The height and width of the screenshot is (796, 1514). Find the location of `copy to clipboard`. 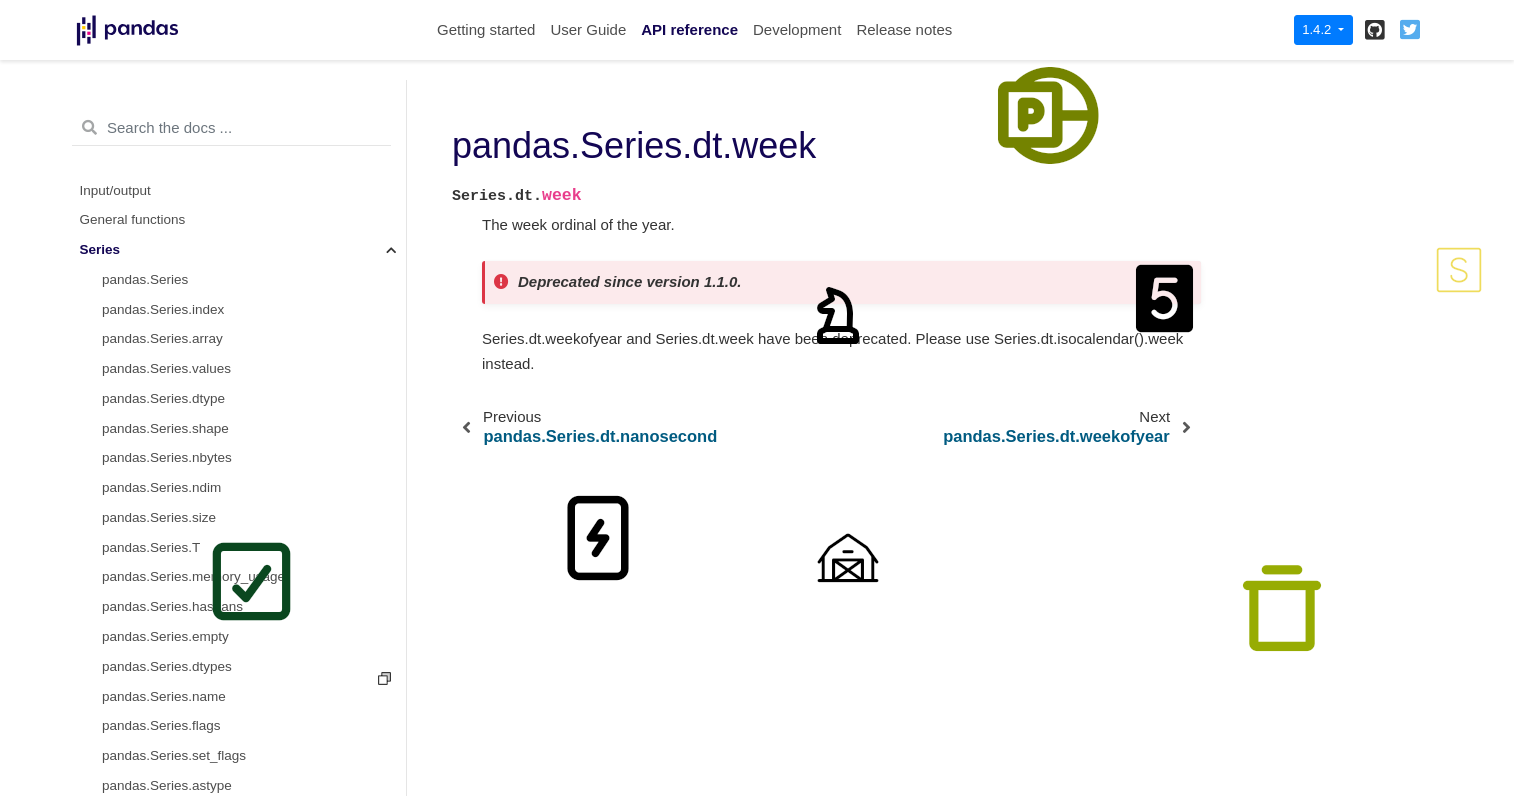

copy to clipboard is located at coordinates (384, 678).